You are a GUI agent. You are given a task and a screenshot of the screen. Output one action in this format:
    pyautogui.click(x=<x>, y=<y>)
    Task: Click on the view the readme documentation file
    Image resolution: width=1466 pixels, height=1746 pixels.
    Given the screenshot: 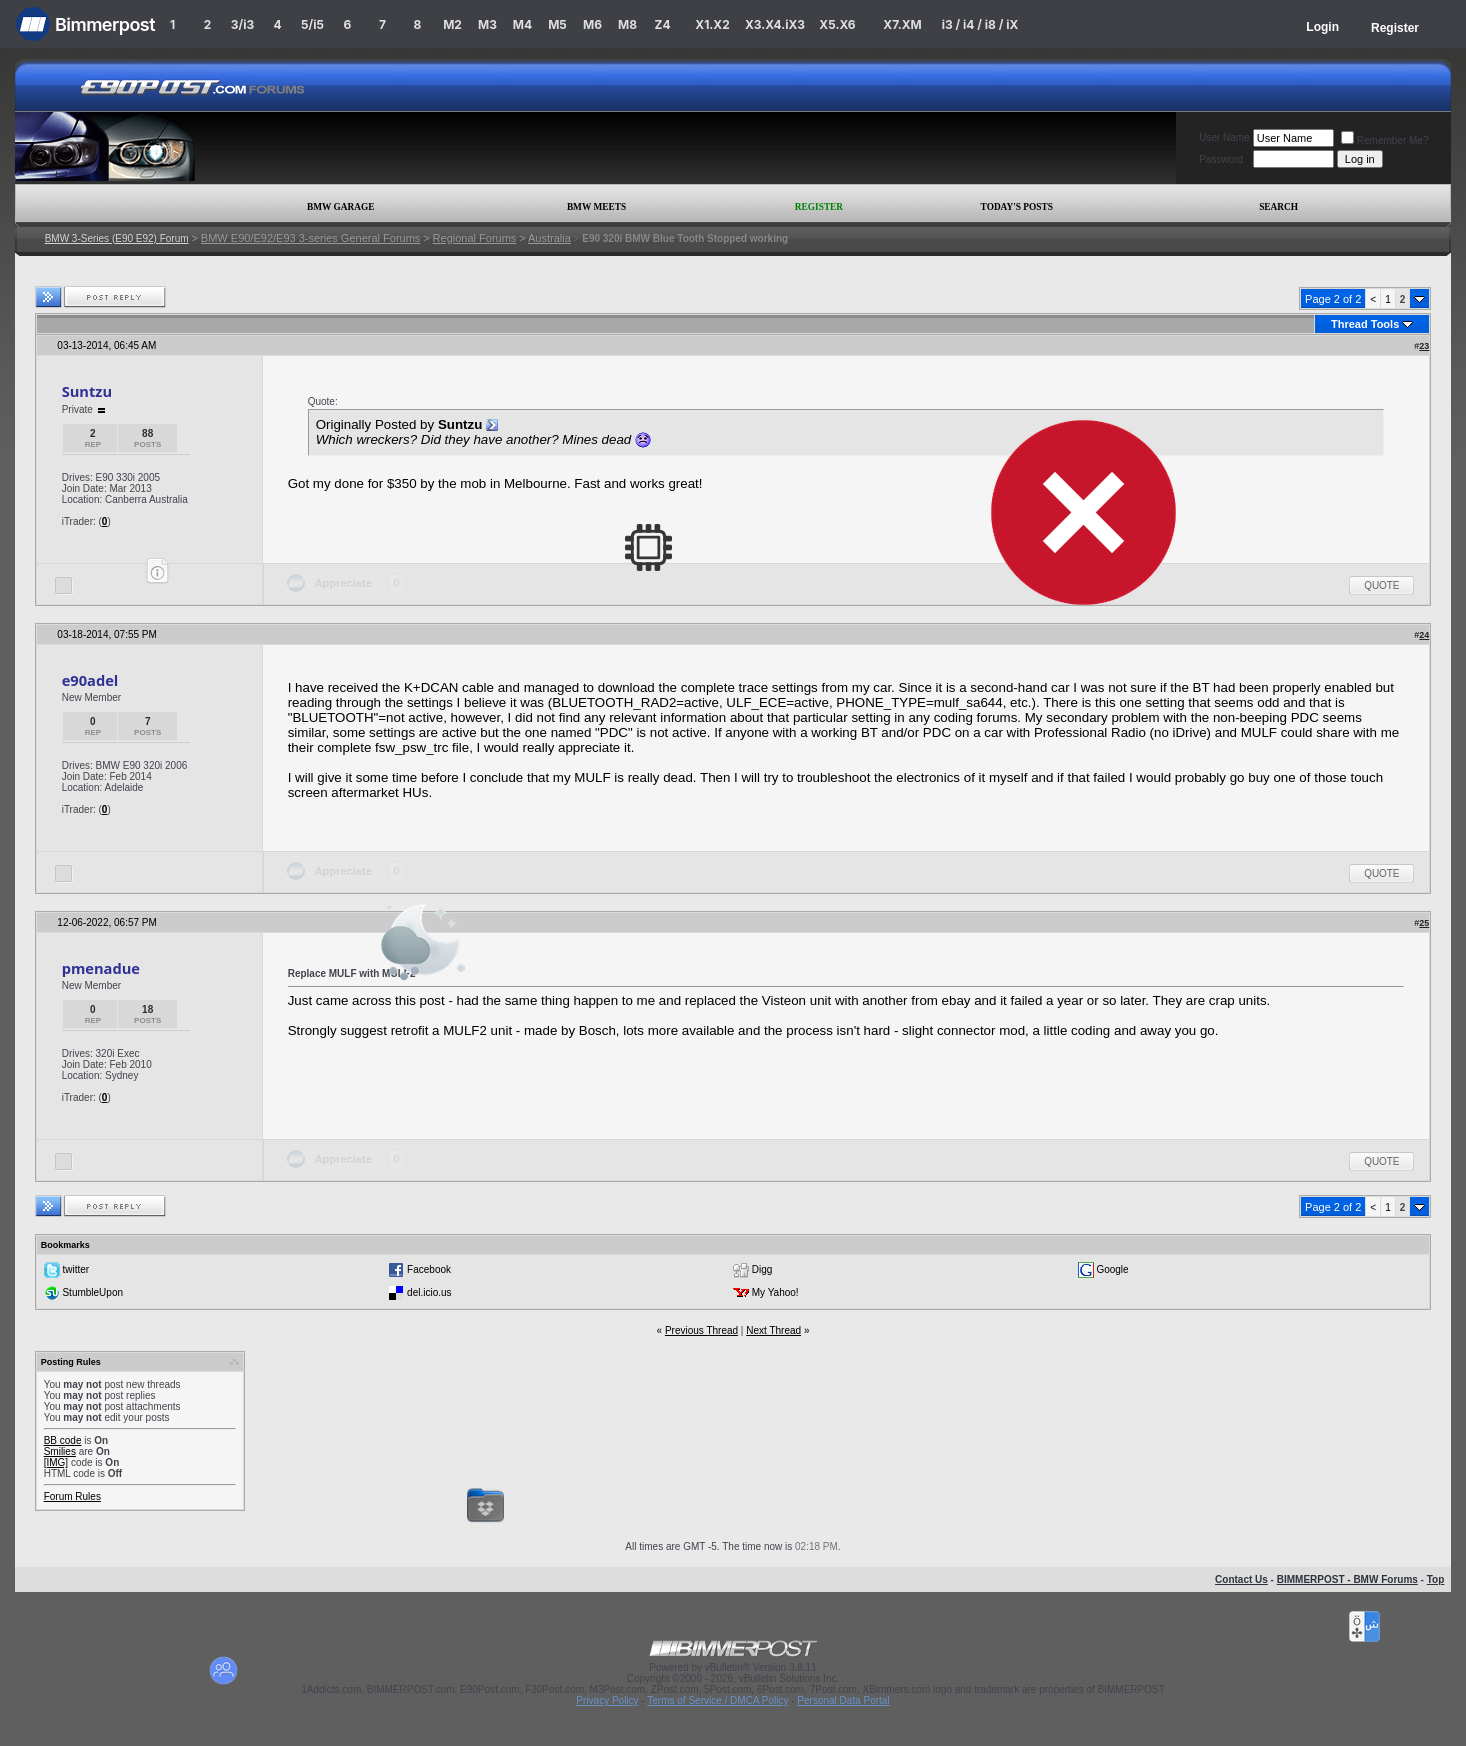 What is the action you would take?
    pyautogui.click(x=157, y=570)
    